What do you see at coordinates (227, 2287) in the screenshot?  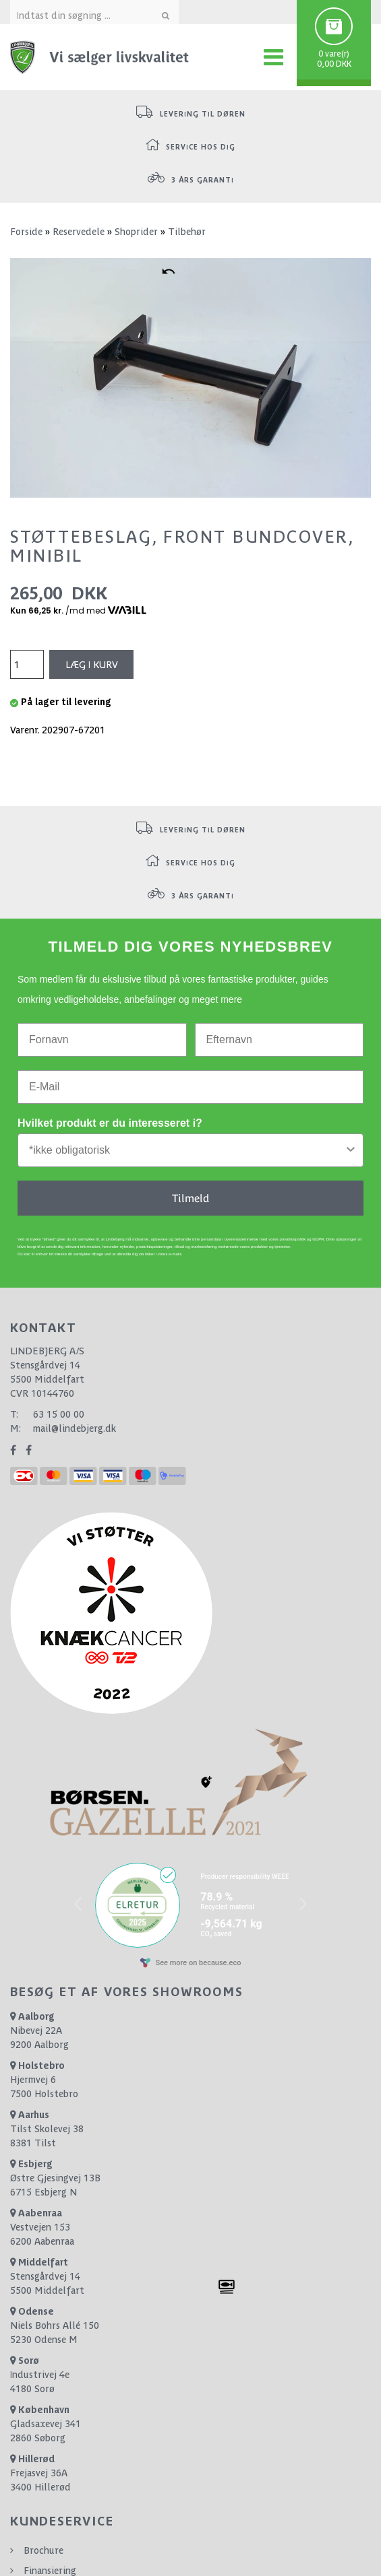 I see `view set meal or combo options` at bounding box center [227, 2287].